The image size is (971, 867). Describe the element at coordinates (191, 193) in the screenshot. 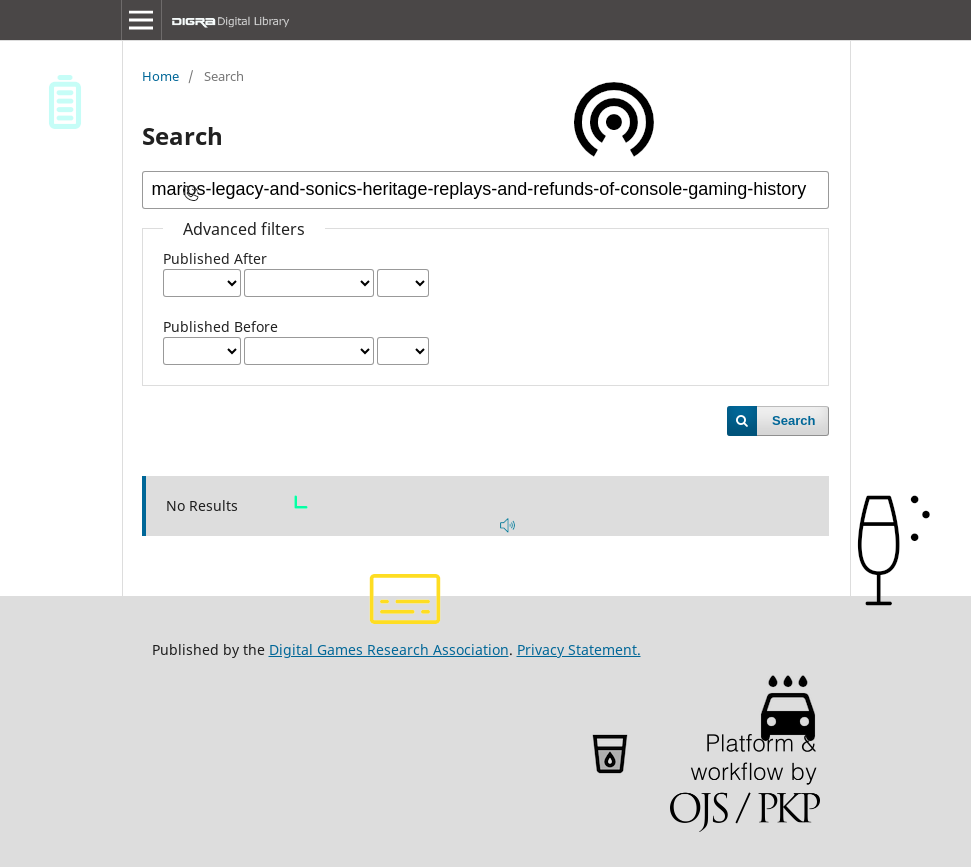

I see `make a phone call` at that location.